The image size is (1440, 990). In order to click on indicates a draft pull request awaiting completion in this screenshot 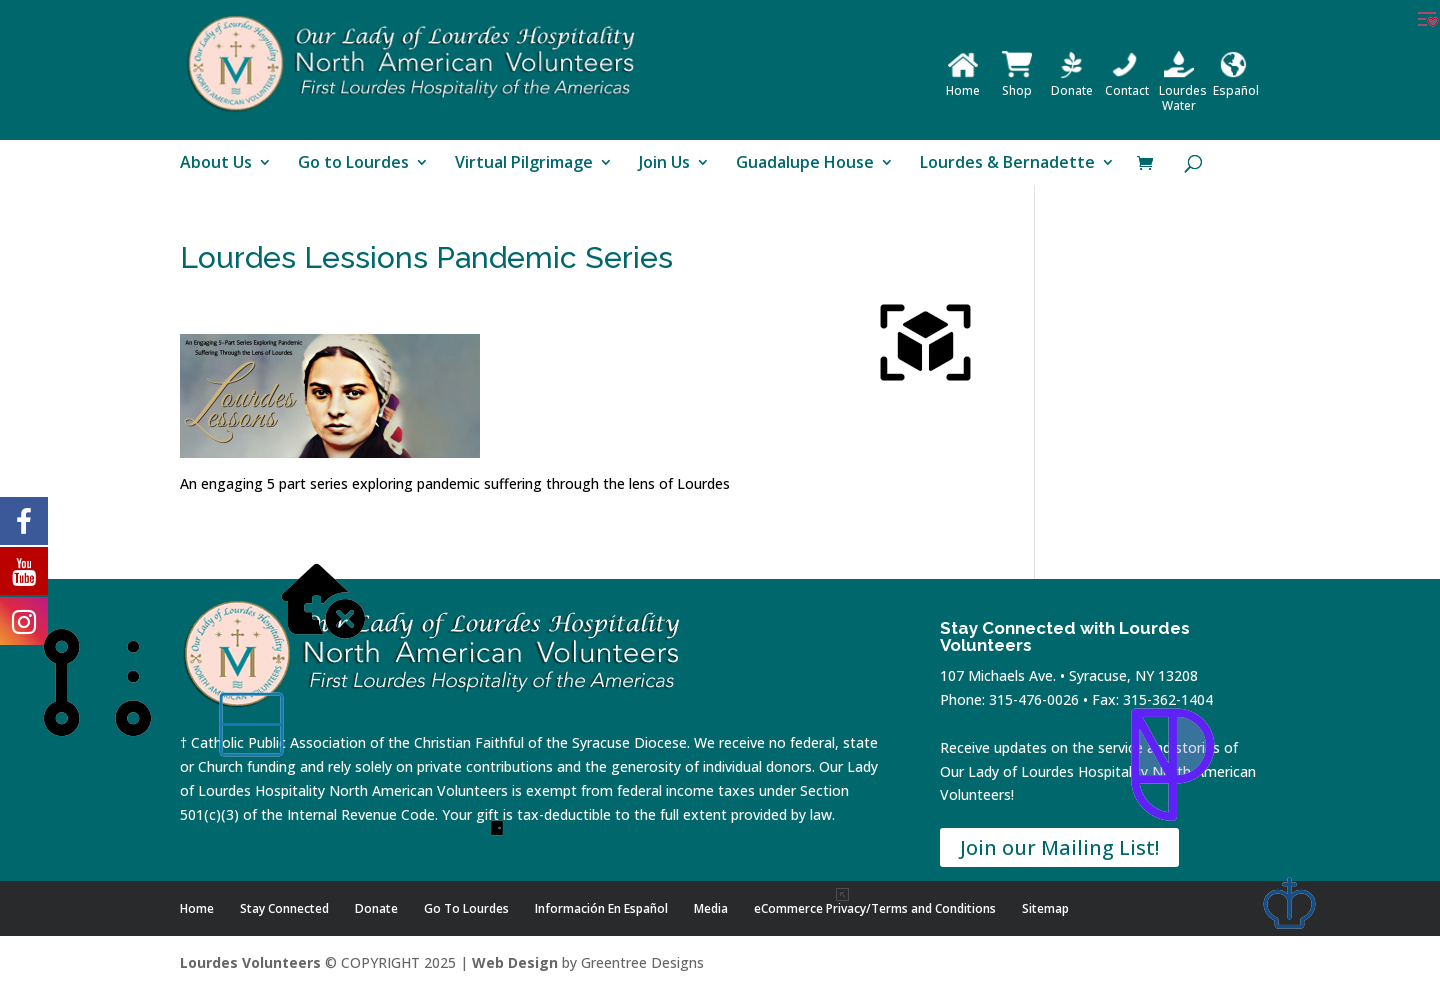, I will do `click(97, 682)`.